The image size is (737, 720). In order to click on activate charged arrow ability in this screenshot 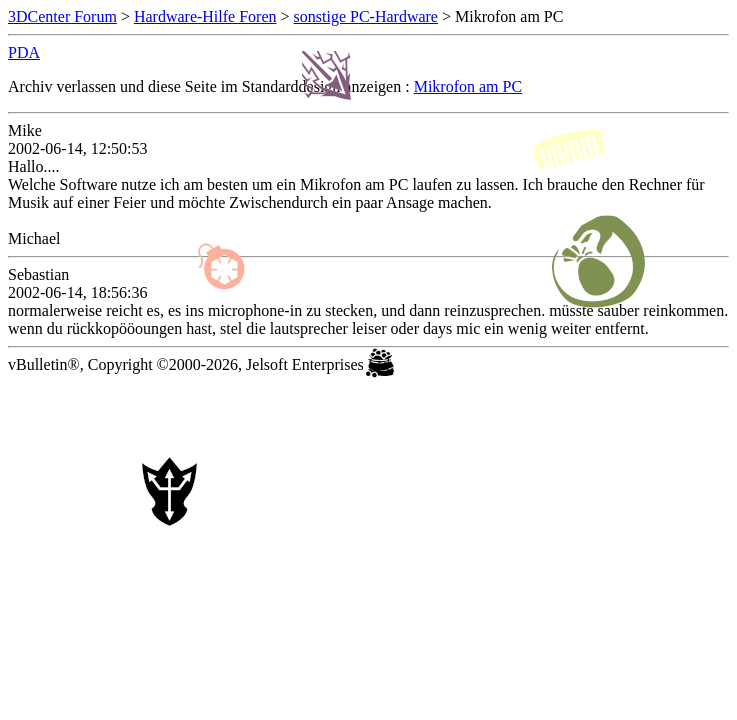, I will do `click(326, 75)`.